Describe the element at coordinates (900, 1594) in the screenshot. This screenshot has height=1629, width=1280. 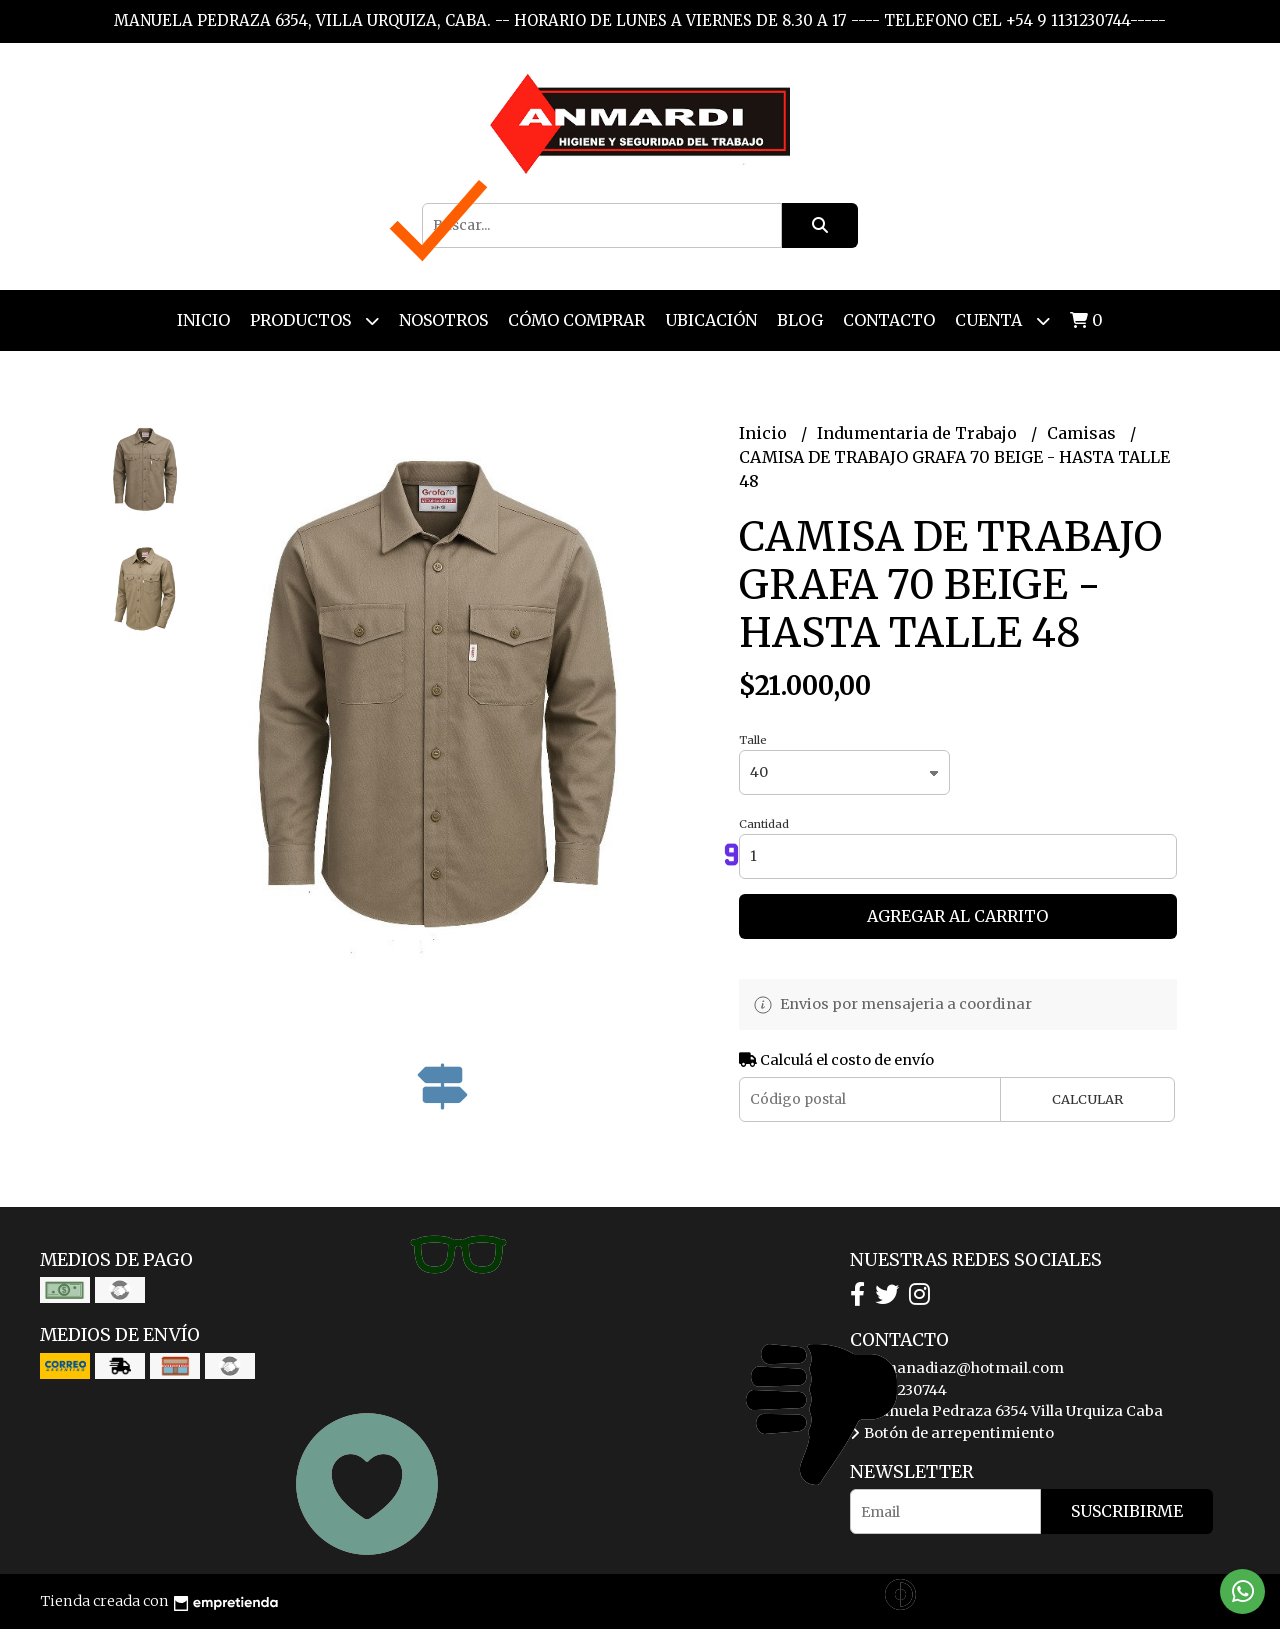
I see `toggle invert colors mode` at that location.